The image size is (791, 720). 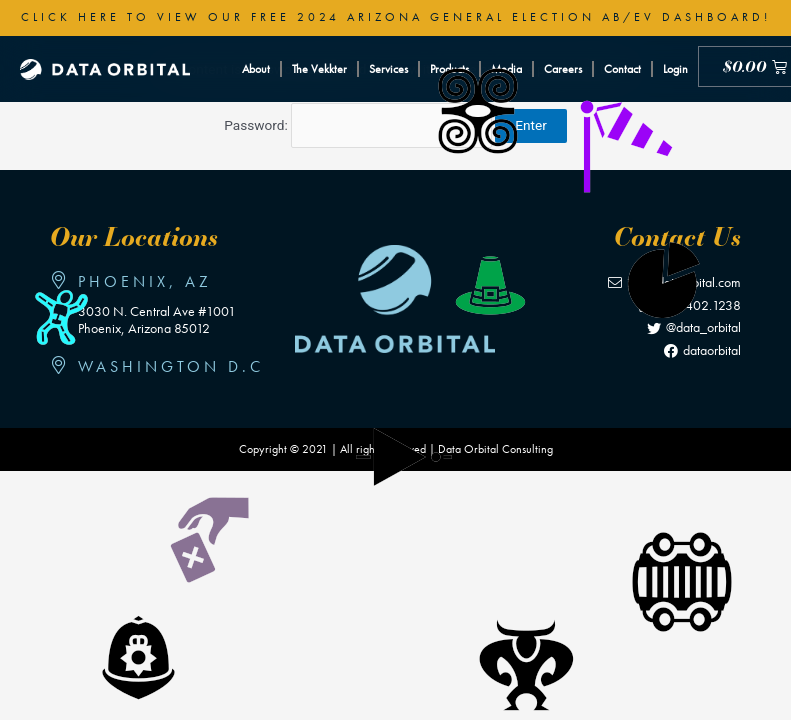 I want to click on view analytics or statistics breakdown, so click(x=664, y=280).